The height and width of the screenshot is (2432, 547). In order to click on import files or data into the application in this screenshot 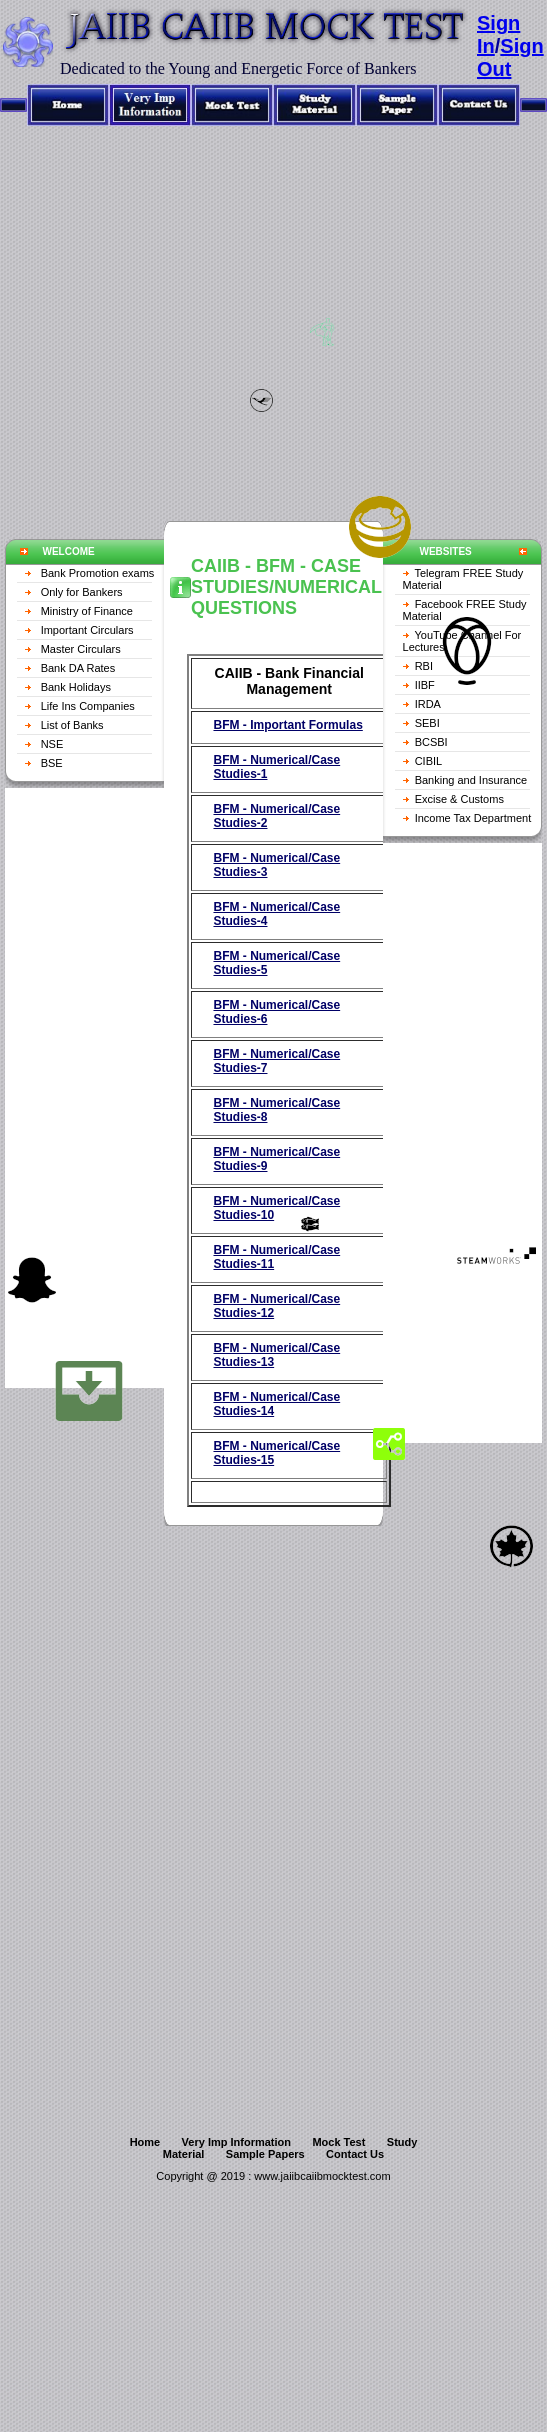, I will do `click(89, 1391)`.